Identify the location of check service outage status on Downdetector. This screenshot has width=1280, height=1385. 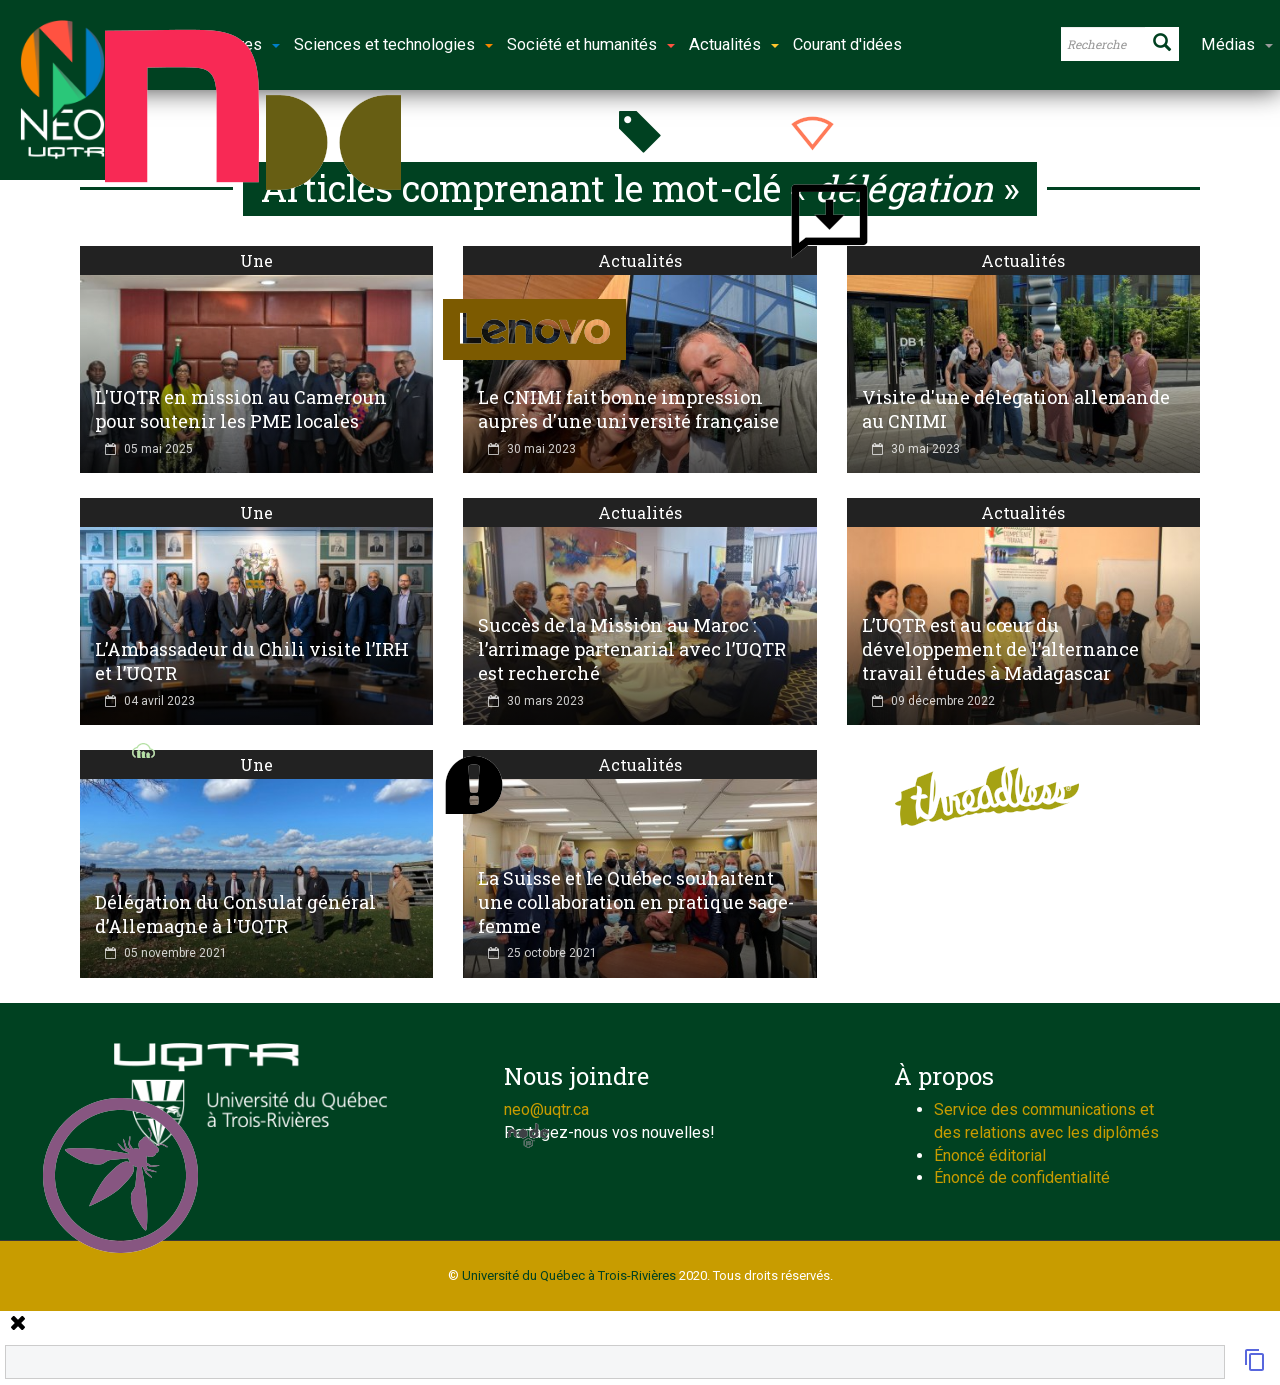
(474, 785).